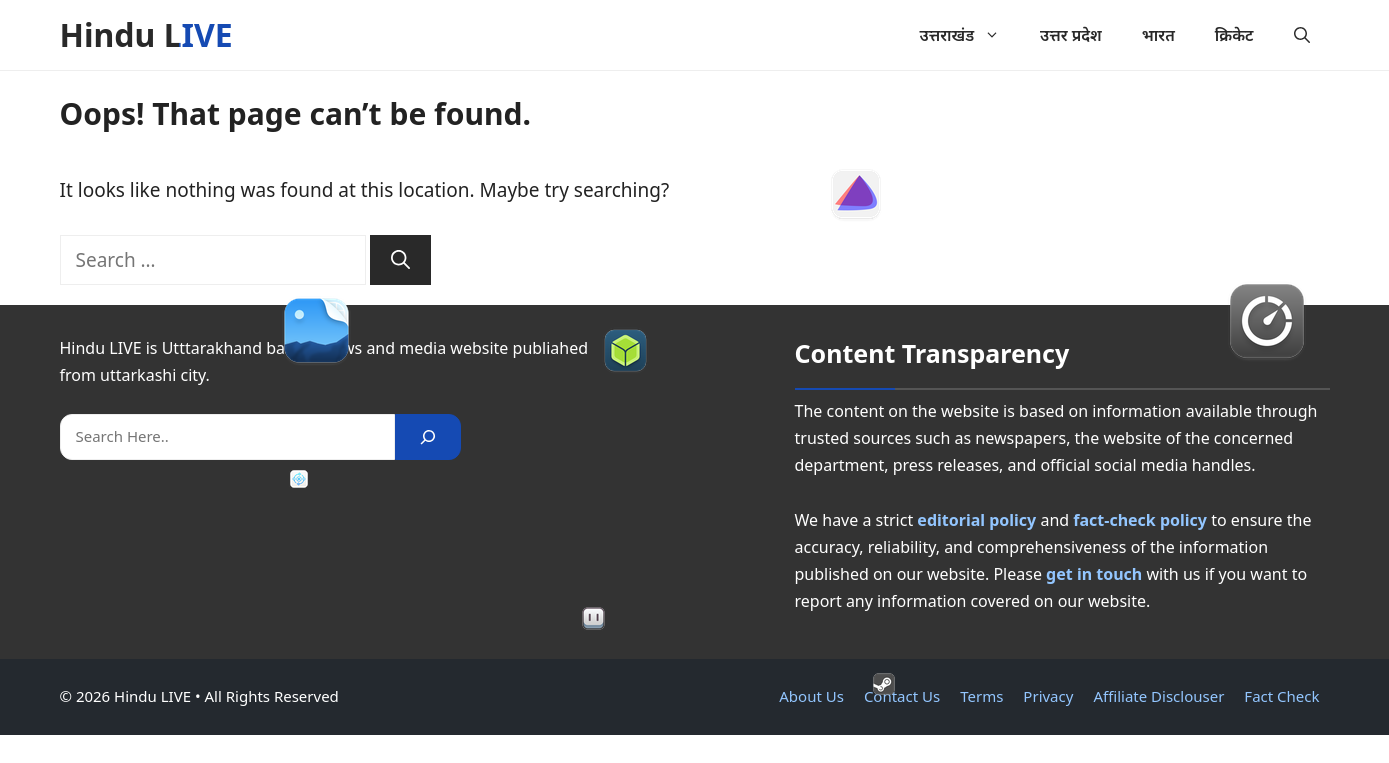  What do you see at coordinates (299, 479) in the screenshot?
I see `open coolero cooling system control app` at bounding box center [299, 479].